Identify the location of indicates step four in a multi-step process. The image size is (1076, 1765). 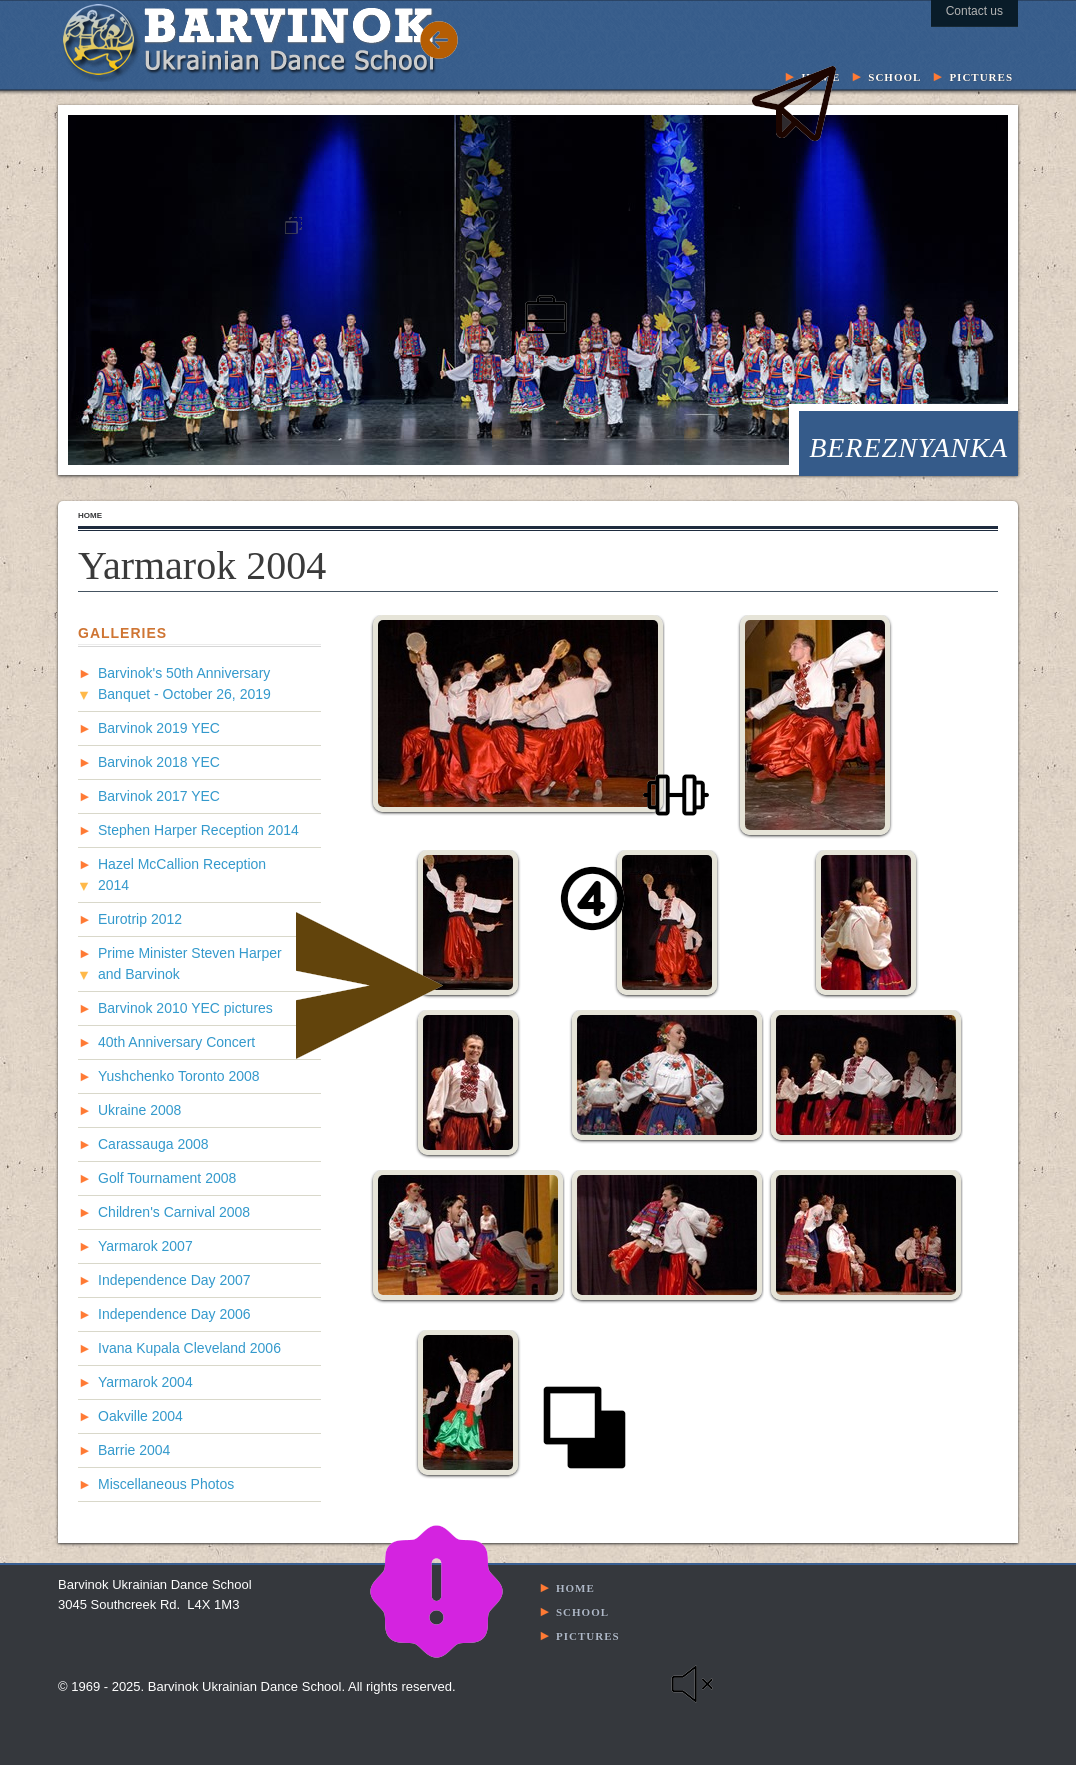
(592, 898).